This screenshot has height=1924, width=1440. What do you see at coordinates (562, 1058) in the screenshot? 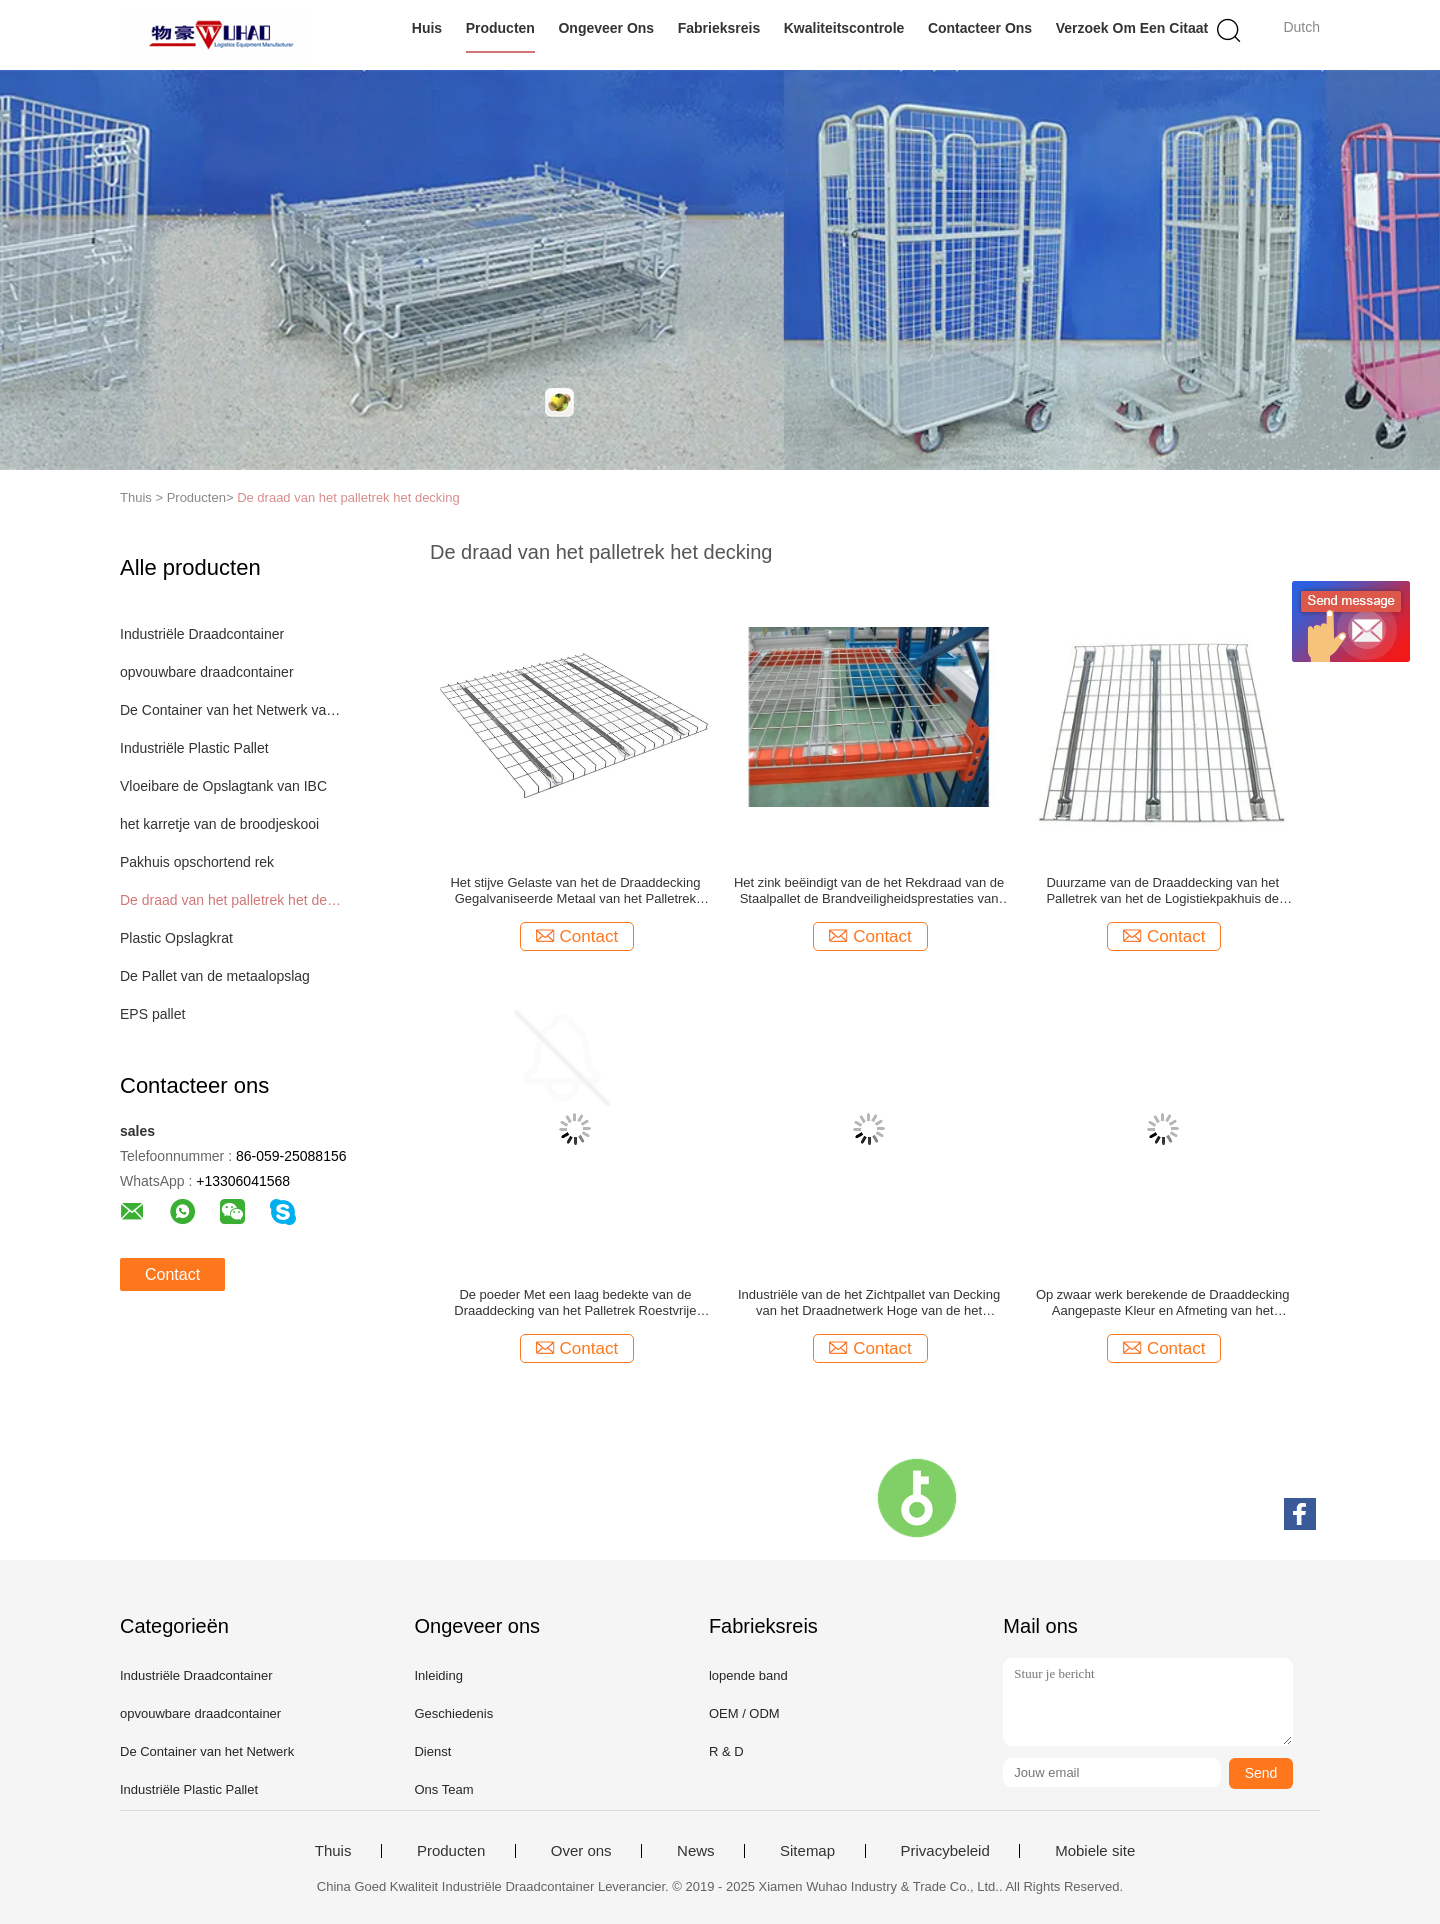
I see `notifications are currently disabled` at bounding box center [562, 1058].